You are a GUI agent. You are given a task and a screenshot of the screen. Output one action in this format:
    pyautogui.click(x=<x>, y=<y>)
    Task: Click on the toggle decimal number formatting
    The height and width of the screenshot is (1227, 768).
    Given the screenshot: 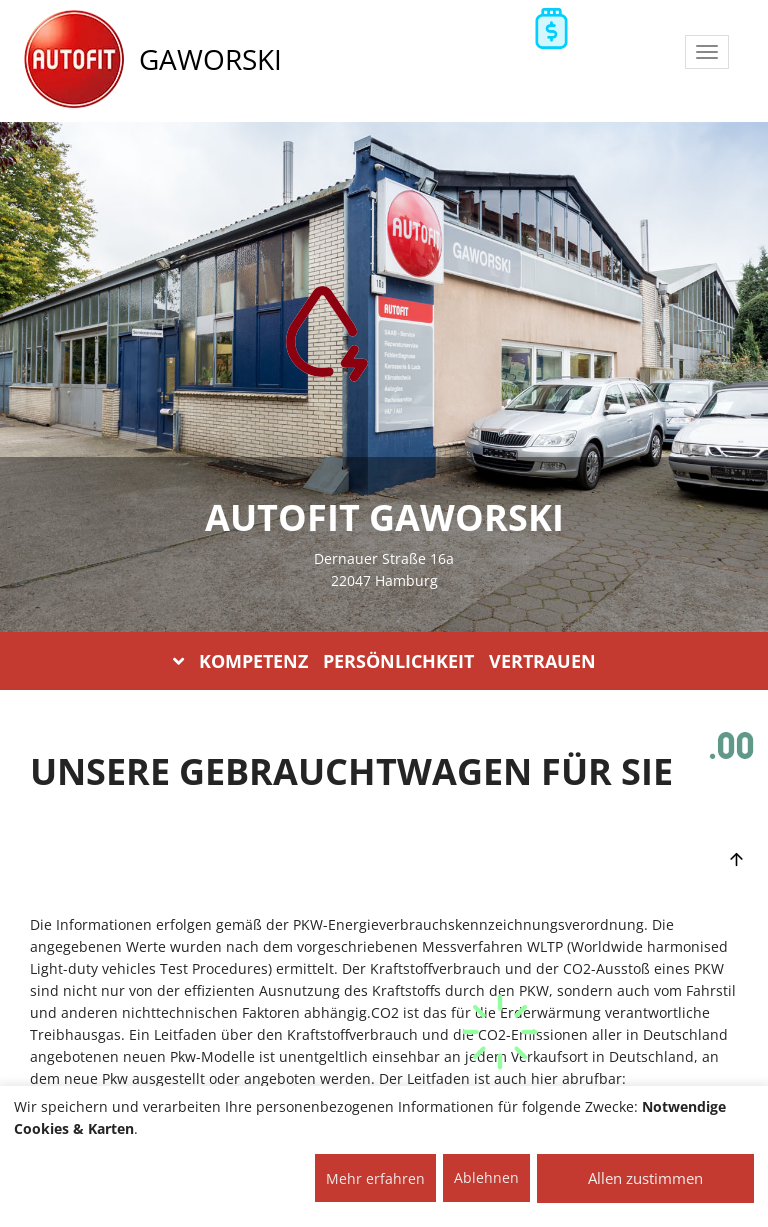 What is the action you would take?
    pyautogui.click(x=731, y=745)
    